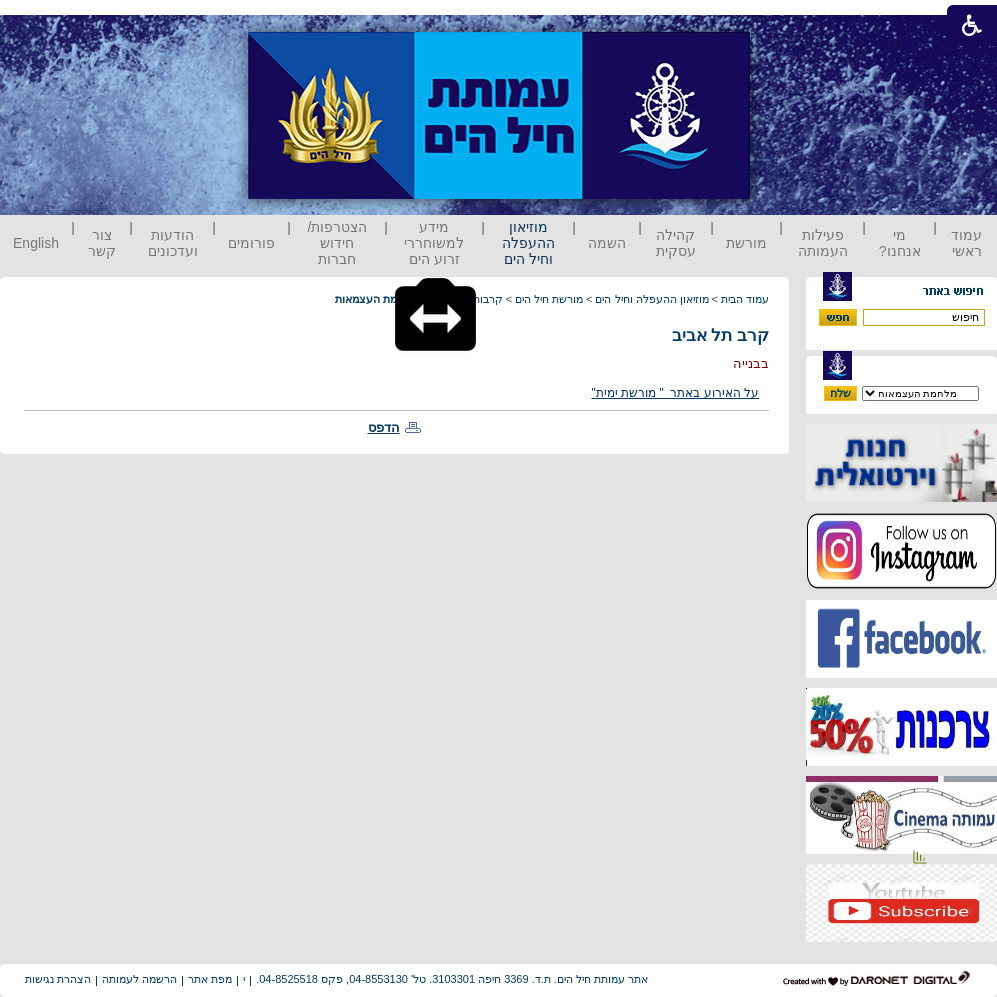 Image resolution: width=997 pixels, height=997 pixels. I want to click on switch between front and rear camera, so click(435, 318).